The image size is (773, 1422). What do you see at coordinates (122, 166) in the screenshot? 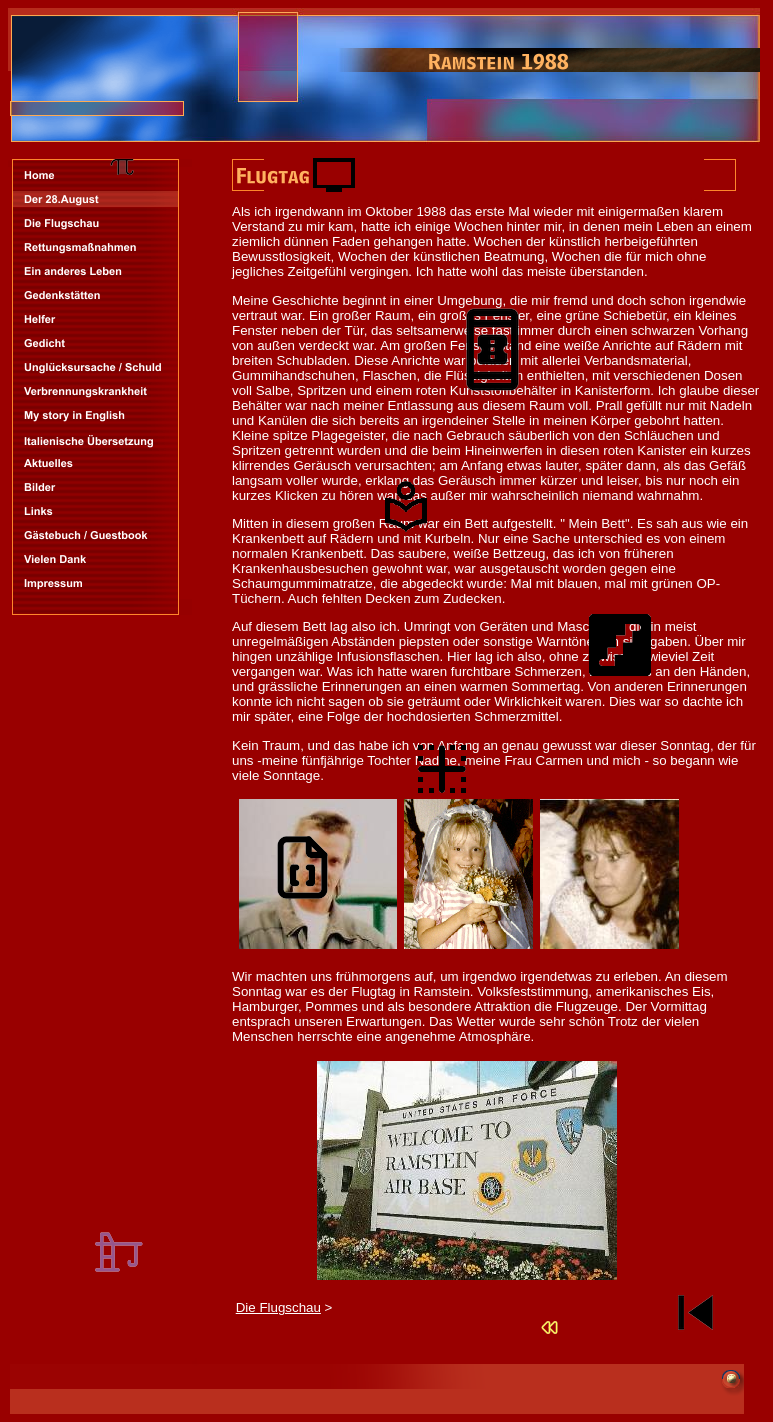
I see `access mathematical or scientific calculator functions` at bounding box center [122, 166].